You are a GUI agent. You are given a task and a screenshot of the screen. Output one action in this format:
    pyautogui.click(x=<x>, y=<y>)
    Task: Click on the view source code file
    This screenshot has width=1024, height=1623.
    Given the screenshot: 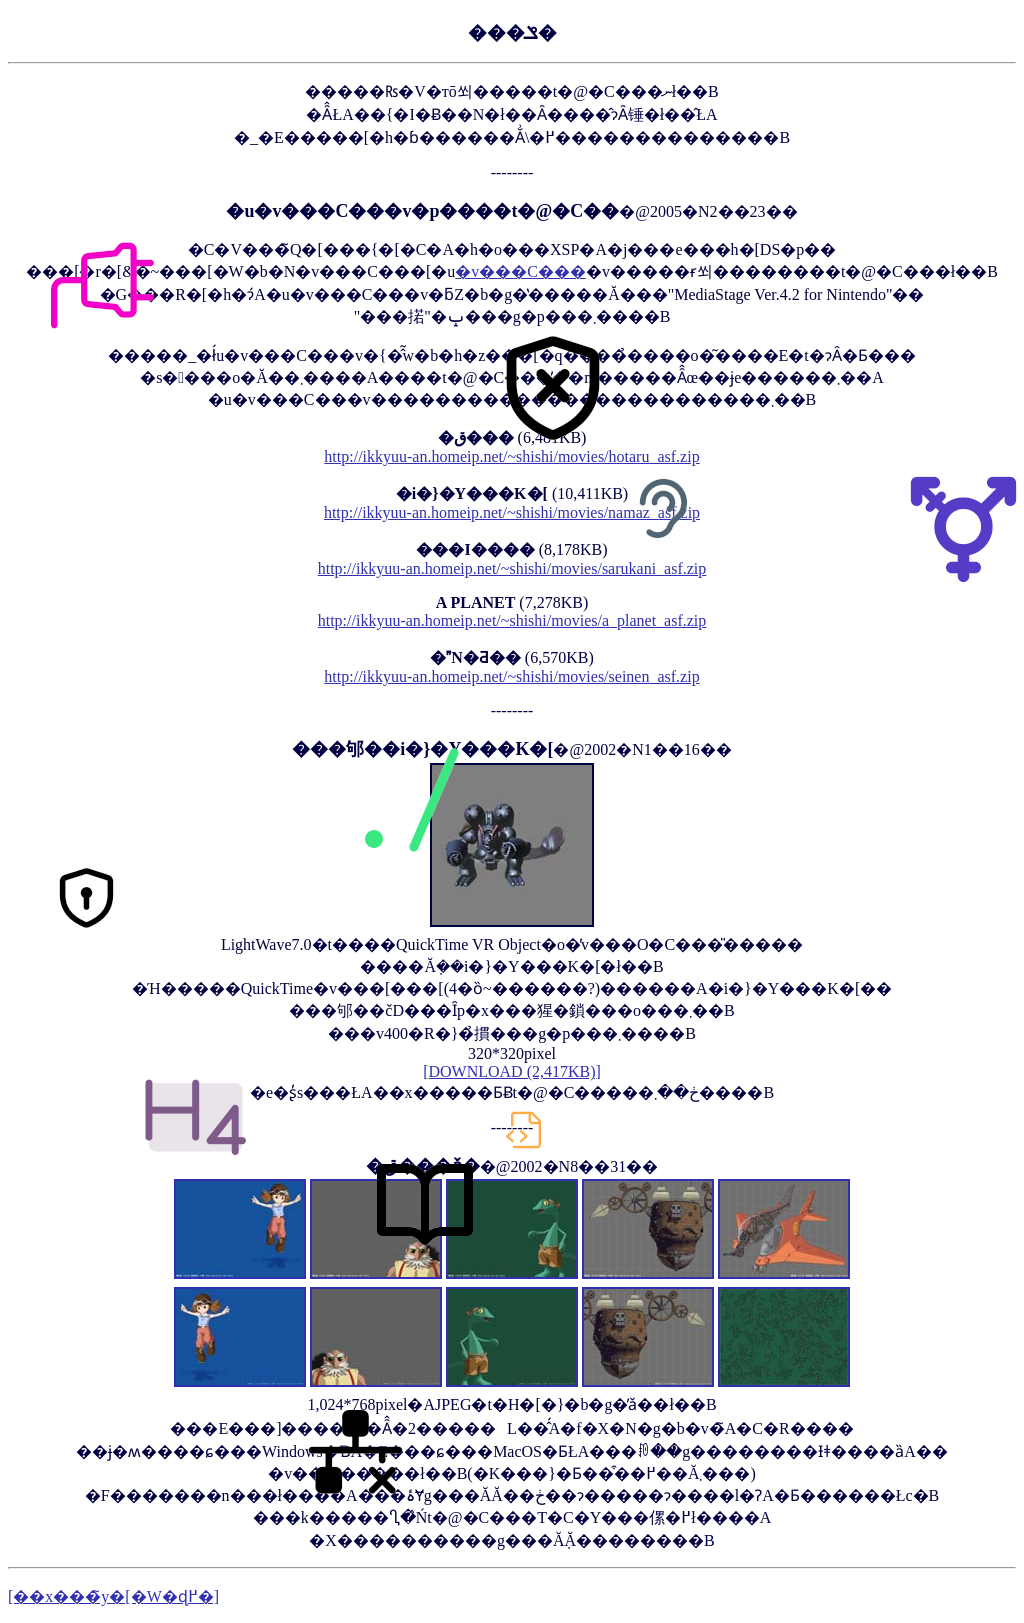 What is the action you would take?
    pyautogui.click(x=526, y=1130)
    